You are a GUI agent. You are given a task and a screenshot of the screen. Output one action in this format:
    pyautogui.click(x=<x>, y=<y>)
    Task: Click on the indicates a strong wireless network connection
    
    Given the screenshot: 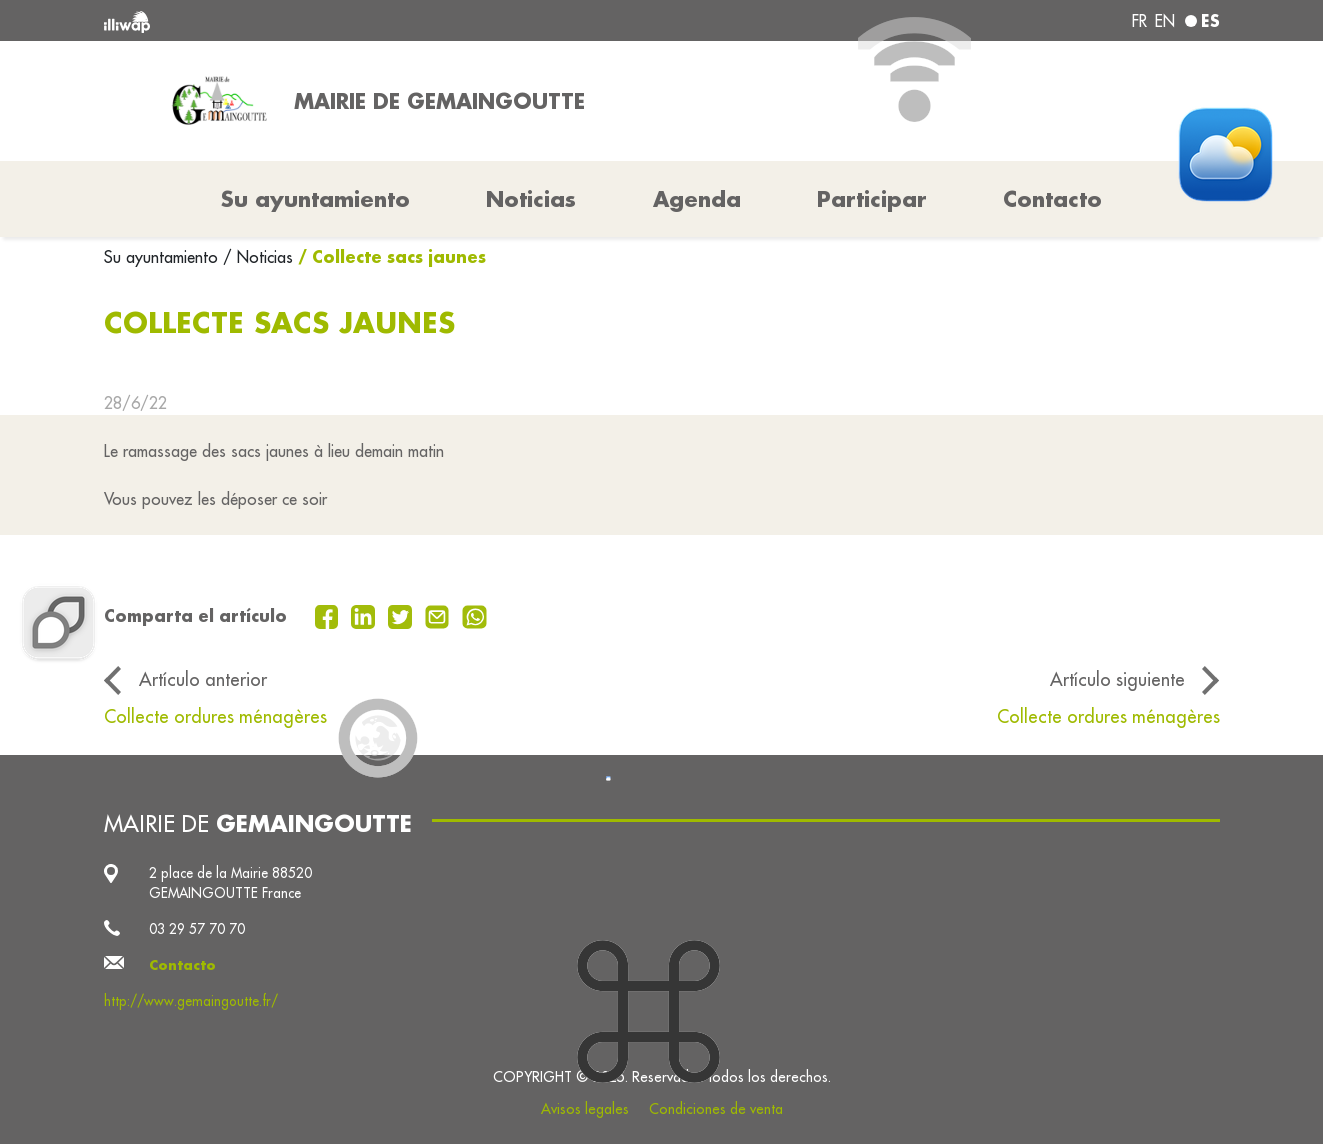 What is the action you would take?
    pyautogui.click(x=914, y=65)
    